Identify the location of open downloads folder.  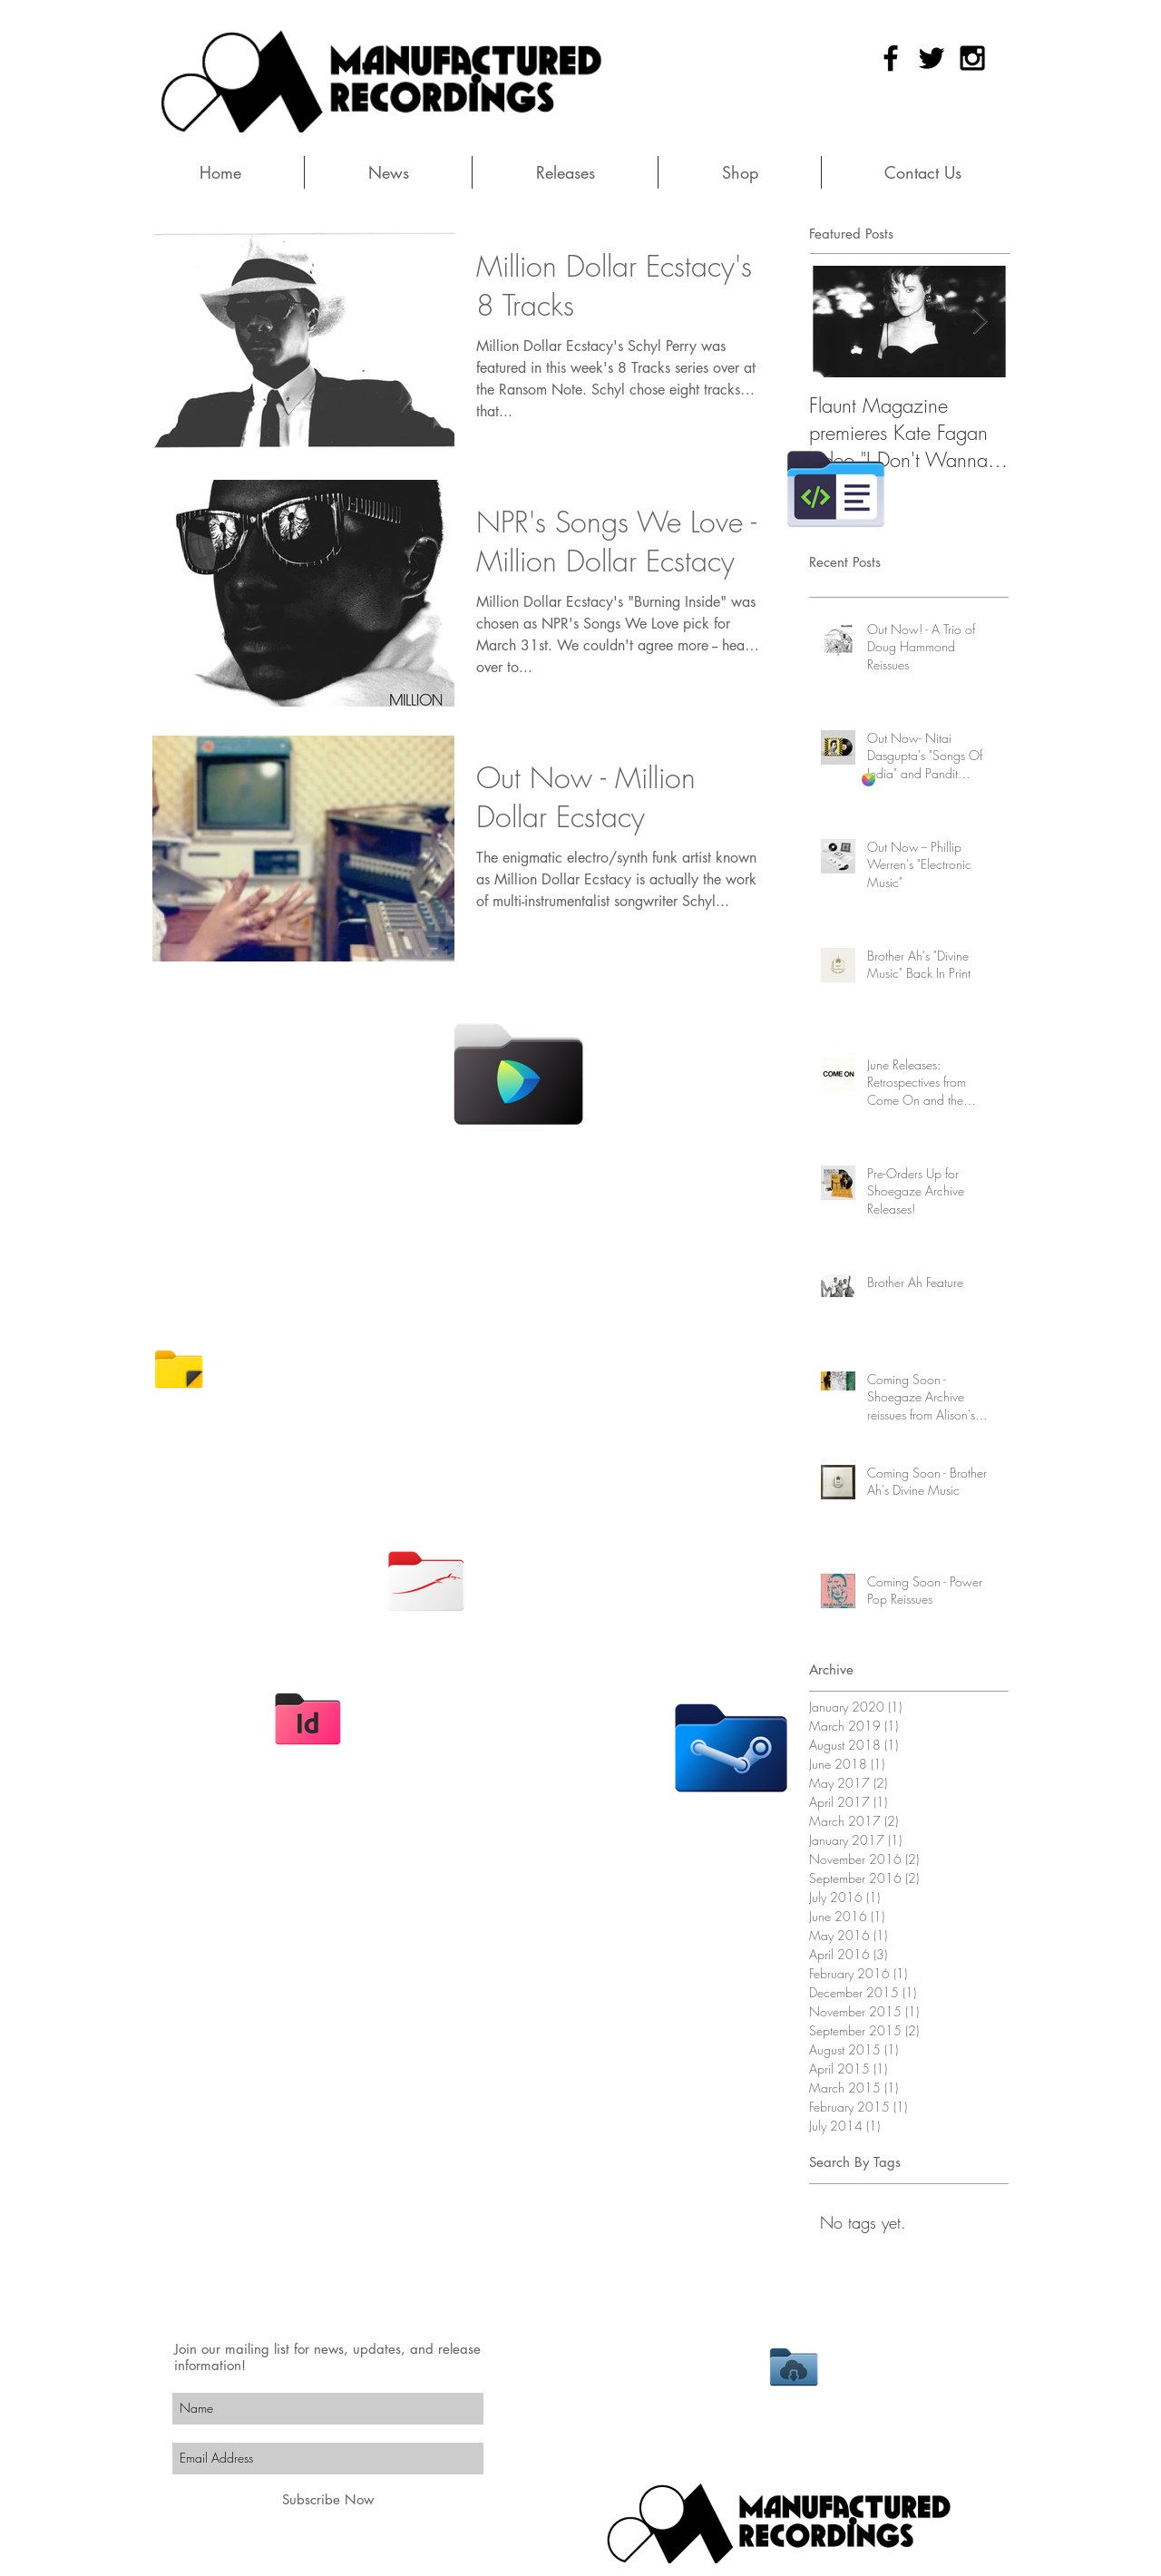
(794, 2368).